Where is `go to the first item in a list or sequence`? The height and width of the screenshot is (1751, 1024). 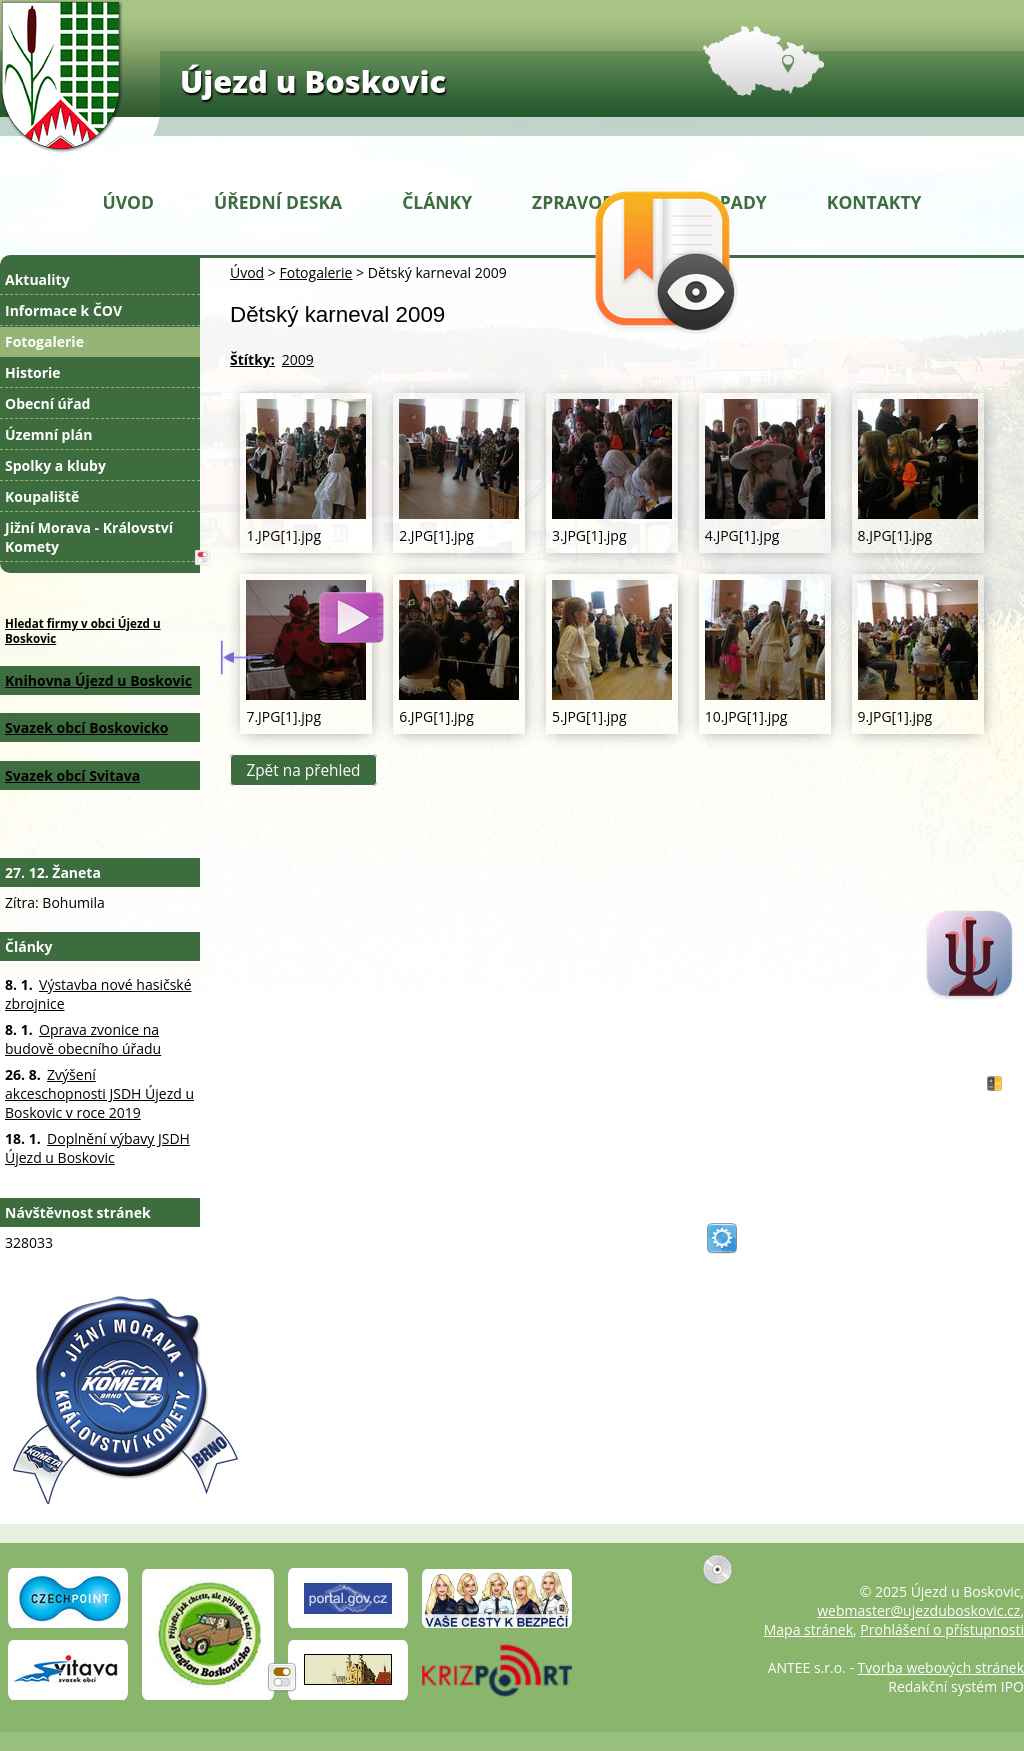
go to the first item in a list or sequence is located at coordinates (241, 657).